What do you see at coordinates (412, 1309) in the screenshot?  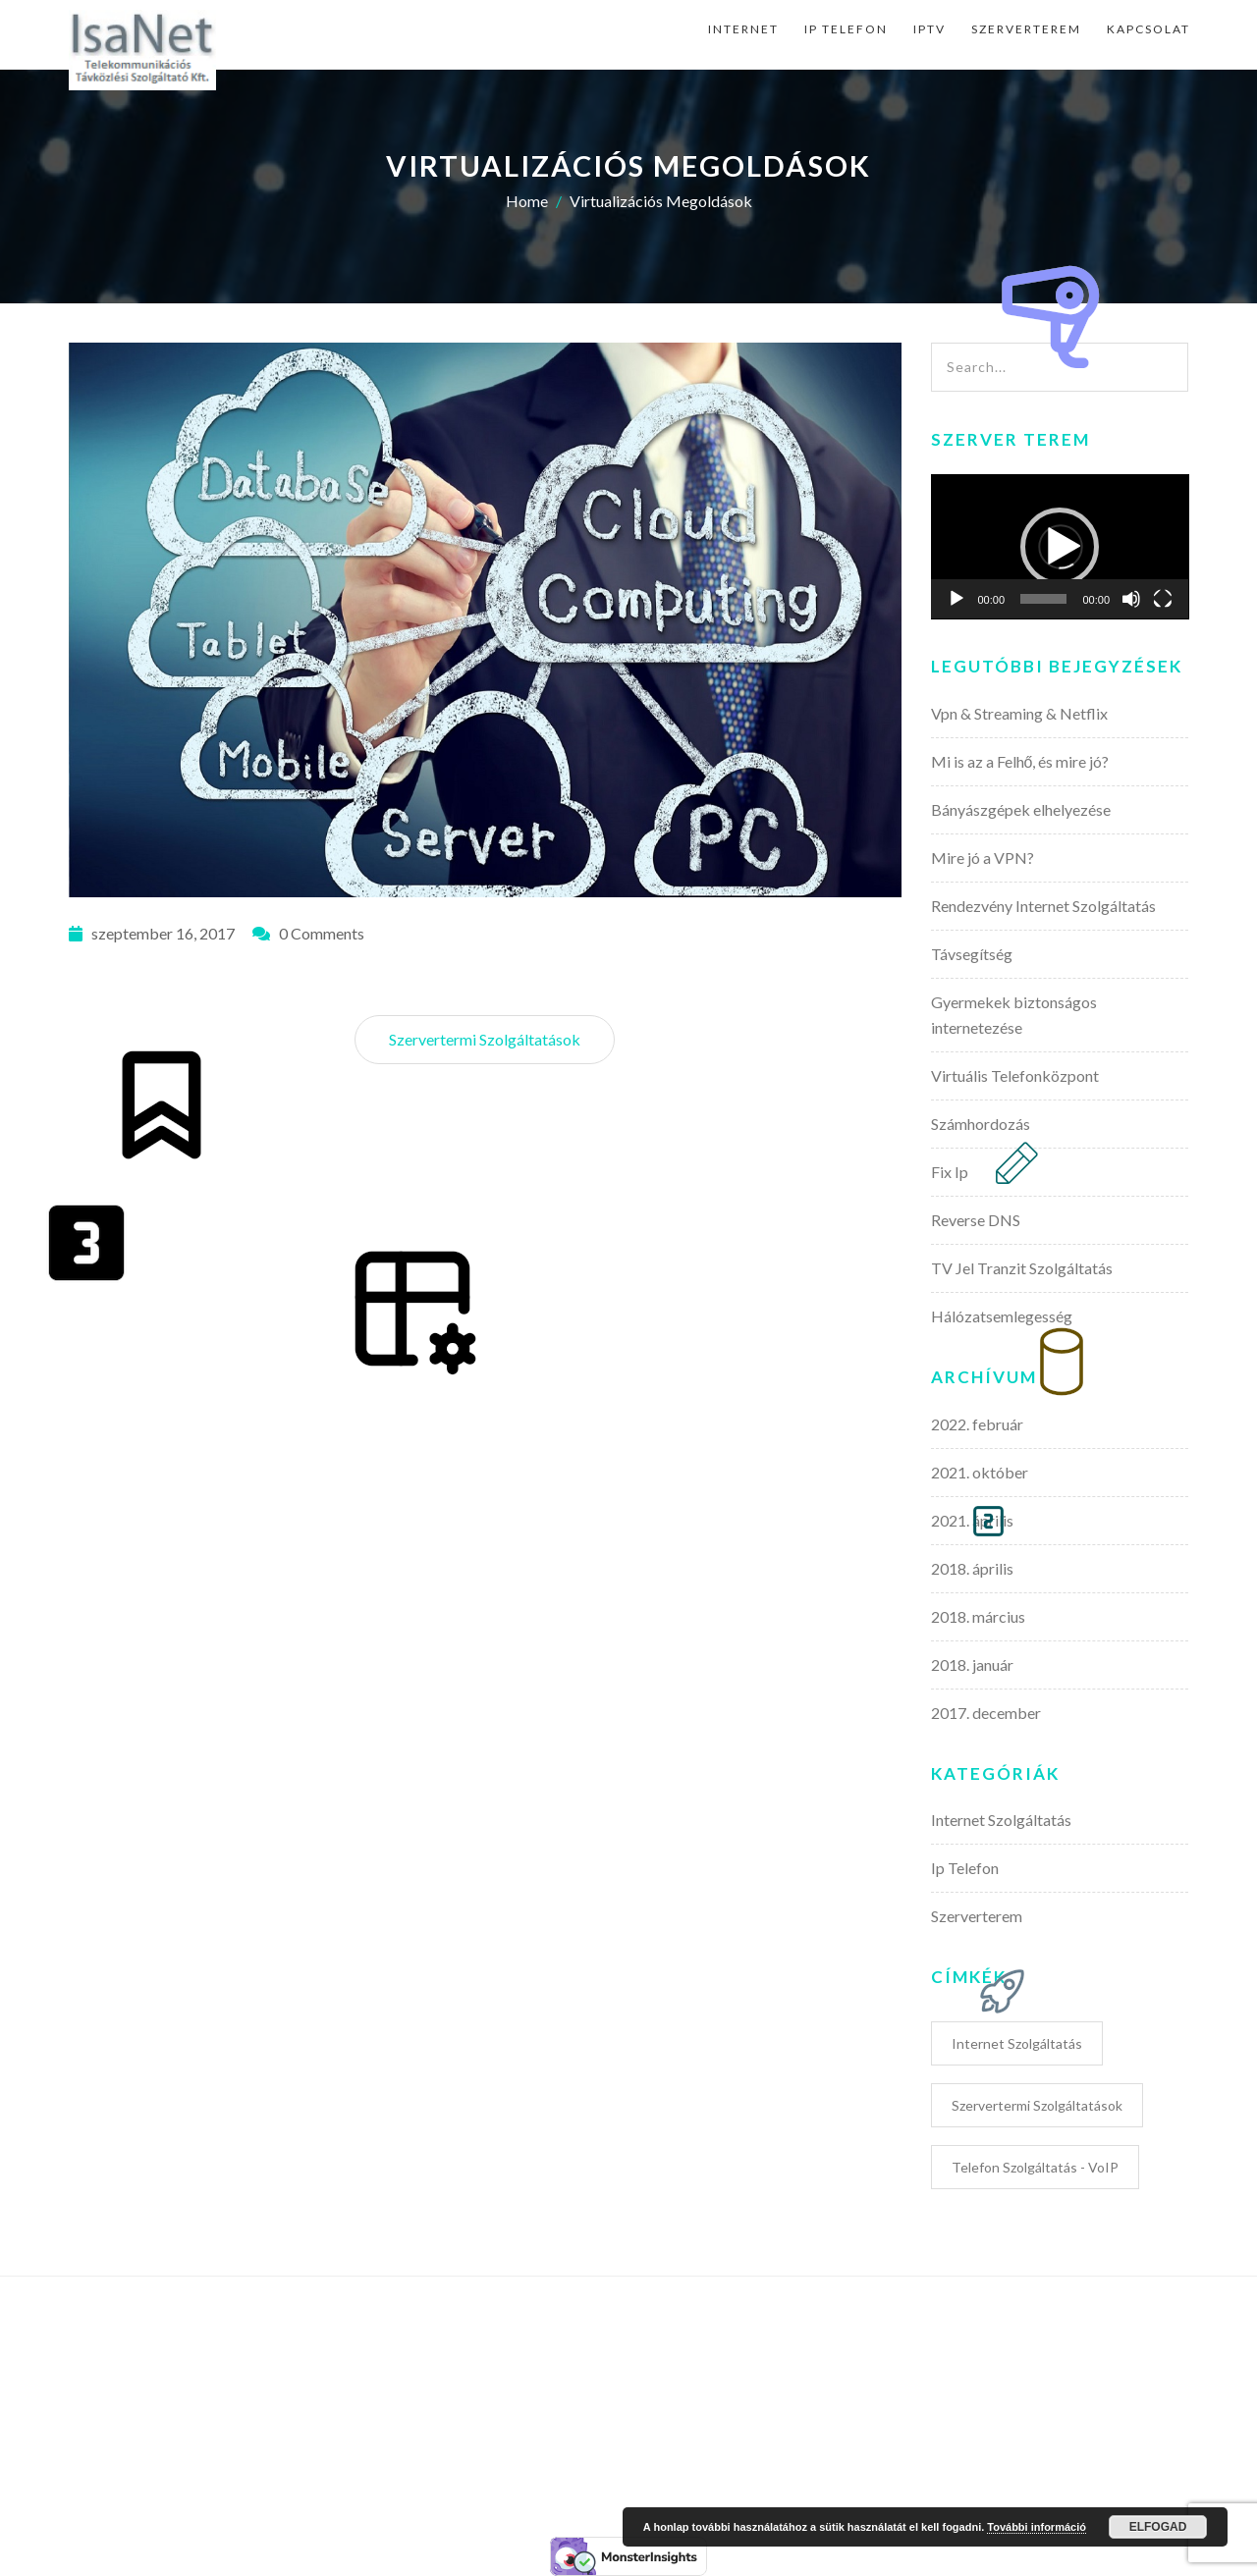 I see `customize table settings` at bounding box center [412, 1309].